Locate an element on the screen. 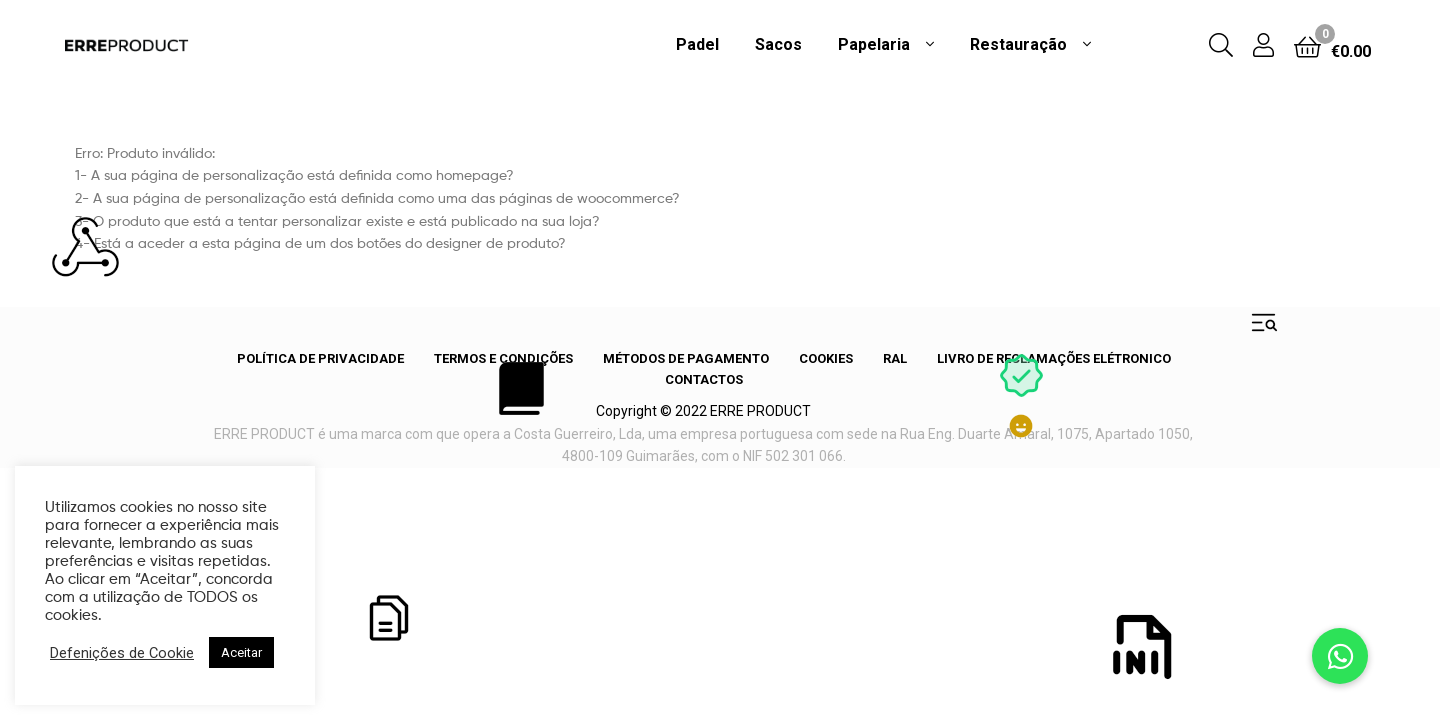 The width and height of the screenshot is (1440, 720). search within a list or document is located at coordinates (1263, 322).